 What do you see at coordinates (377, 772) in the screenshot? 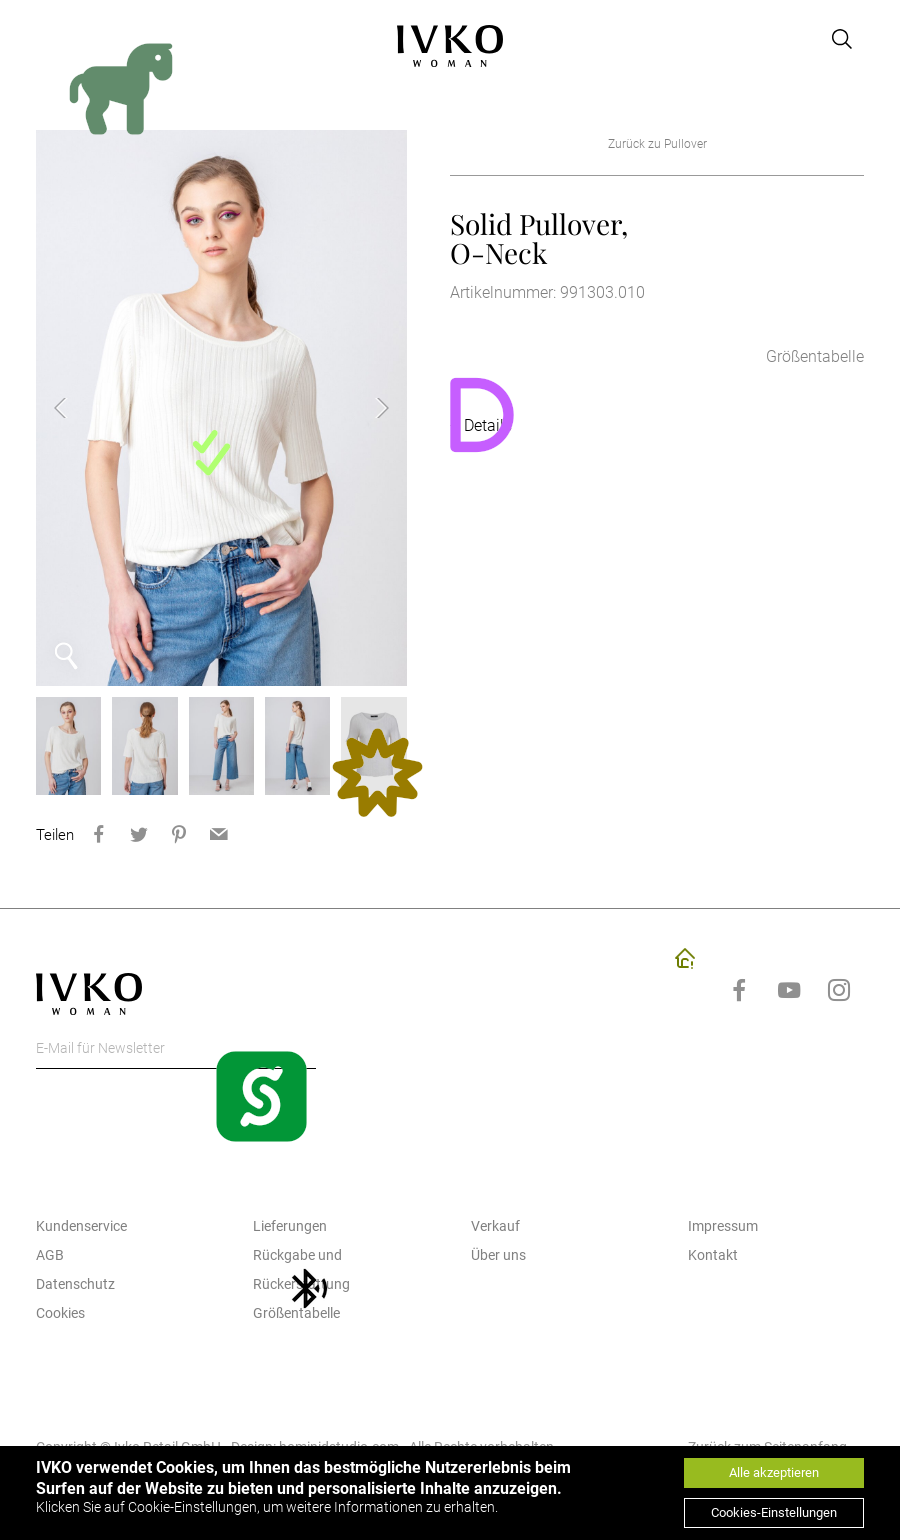
I see `represents the Bahá'í faith symbol` at bounding box center [377, 772].